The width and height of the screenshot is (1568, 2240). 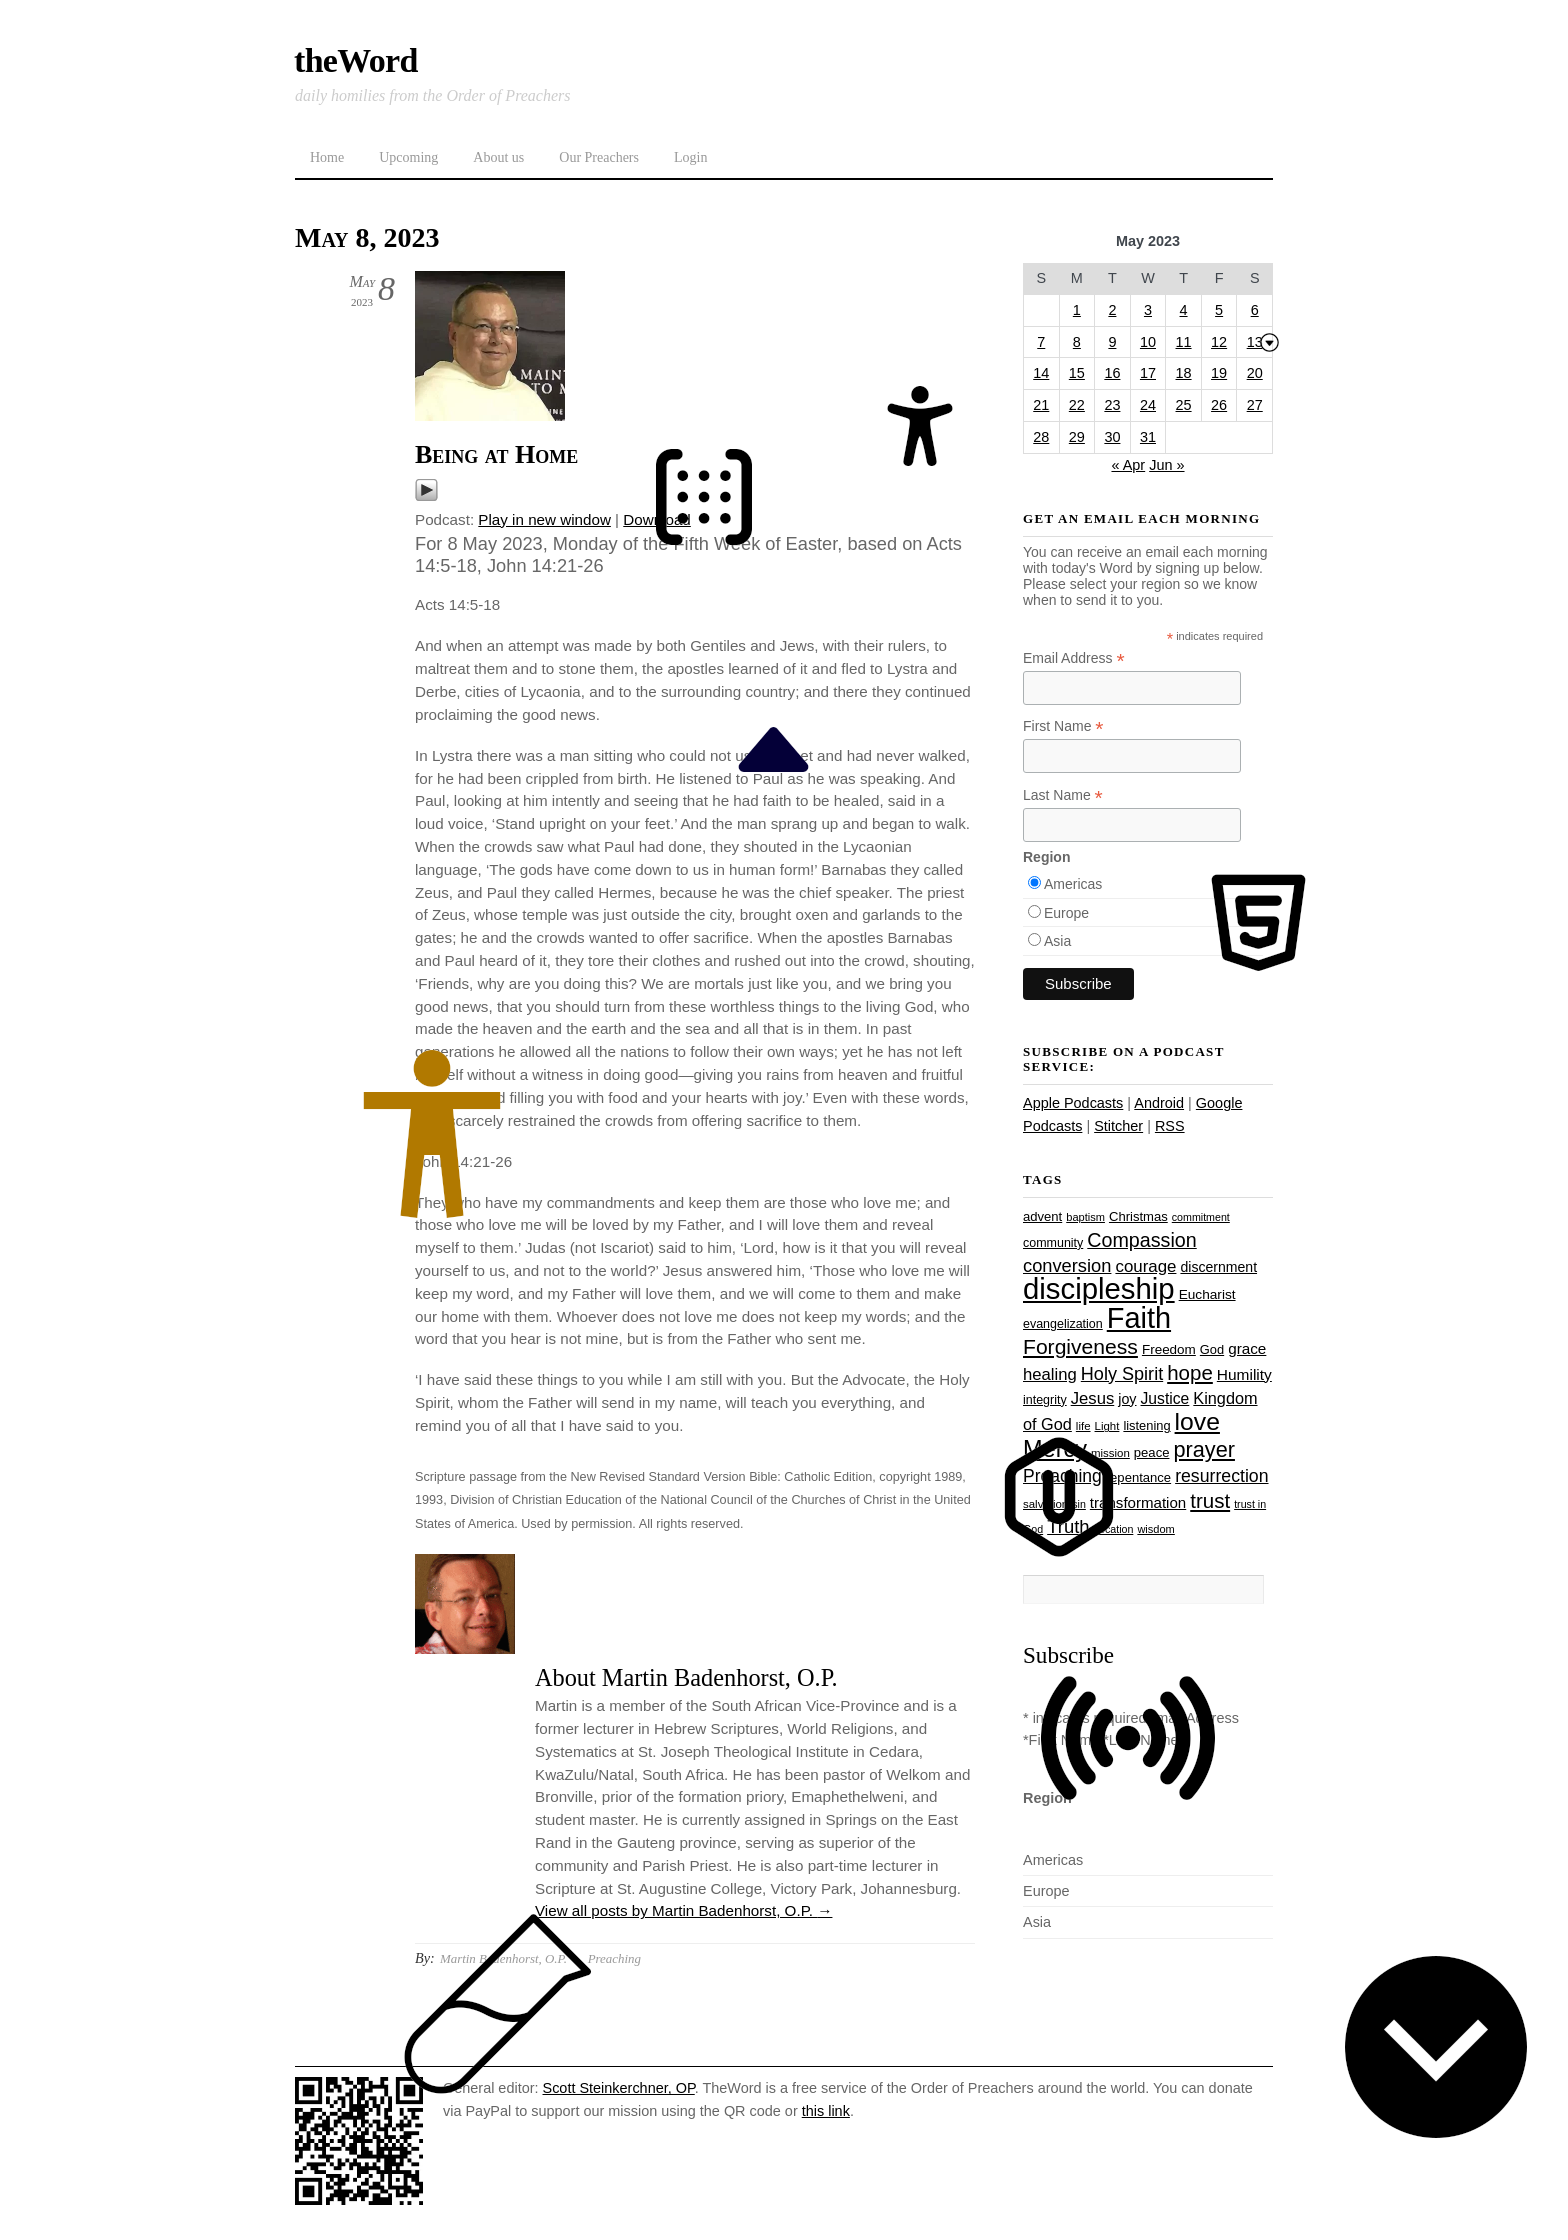 What do you see at coordinates (432, 1134) in the screenshot?
I see `accessibility settings` at bounding box center [432, 1134].